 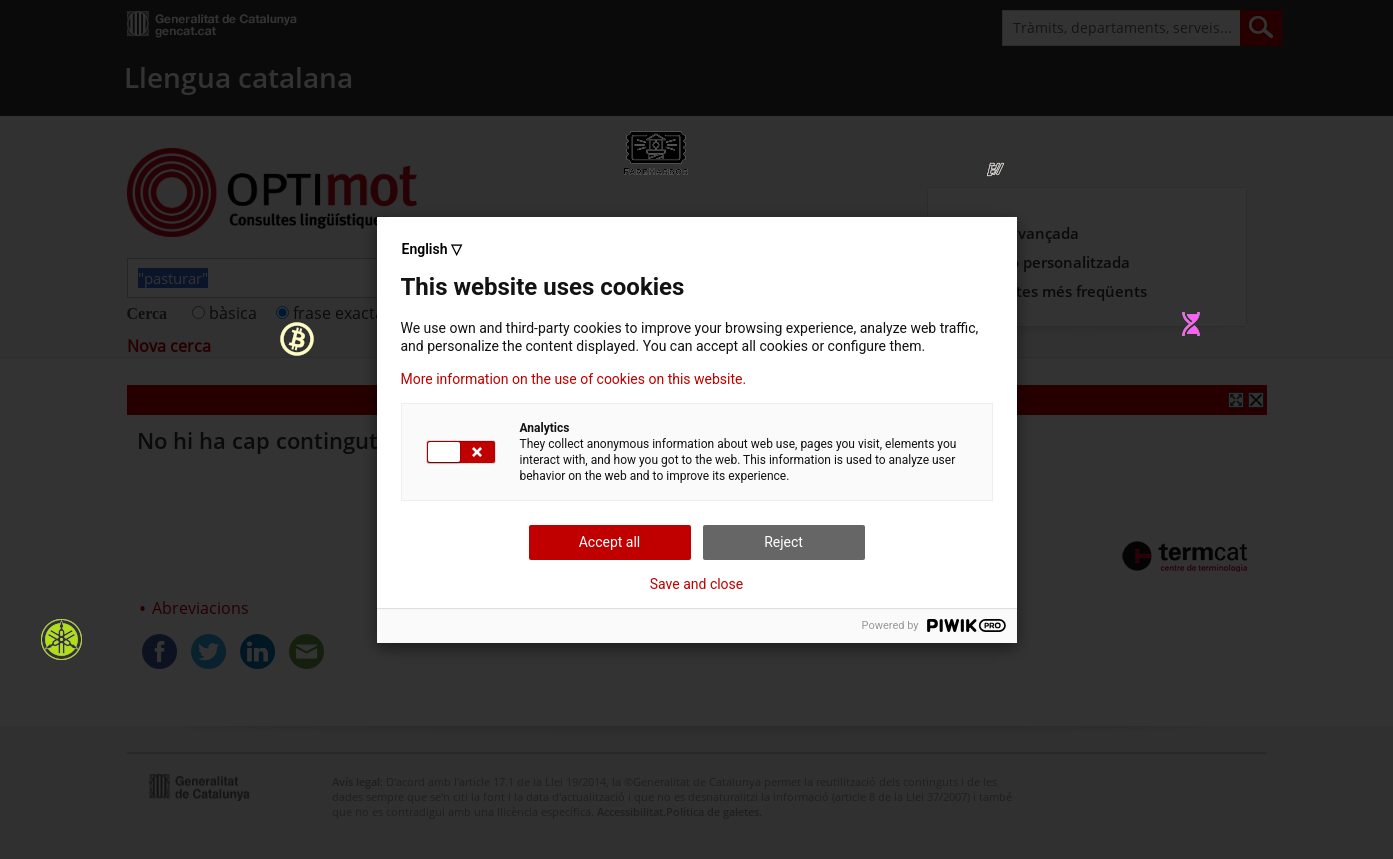 I want to click on access FareHarbor booking services, so click(x=656, y=153).